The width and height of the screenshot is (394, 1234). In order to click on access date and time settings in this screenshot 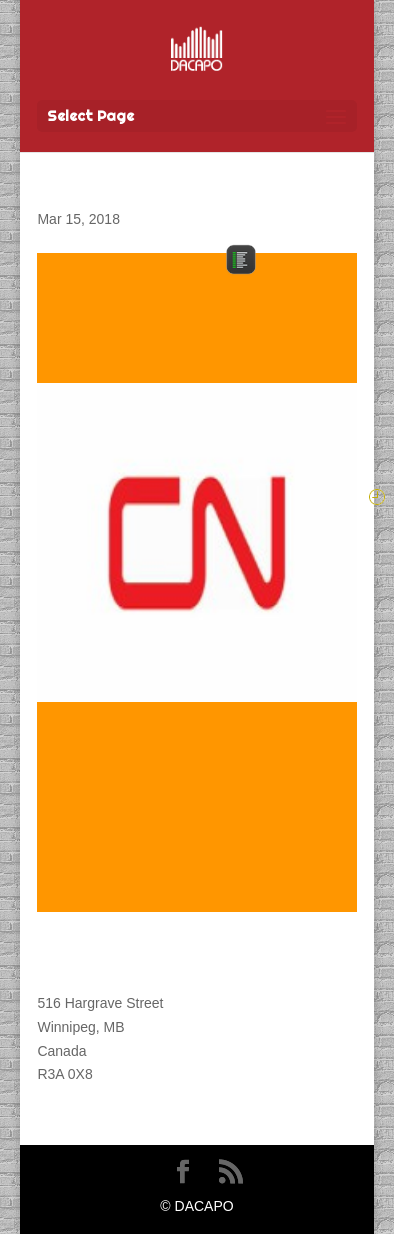, I will do `click(377, 497)`.